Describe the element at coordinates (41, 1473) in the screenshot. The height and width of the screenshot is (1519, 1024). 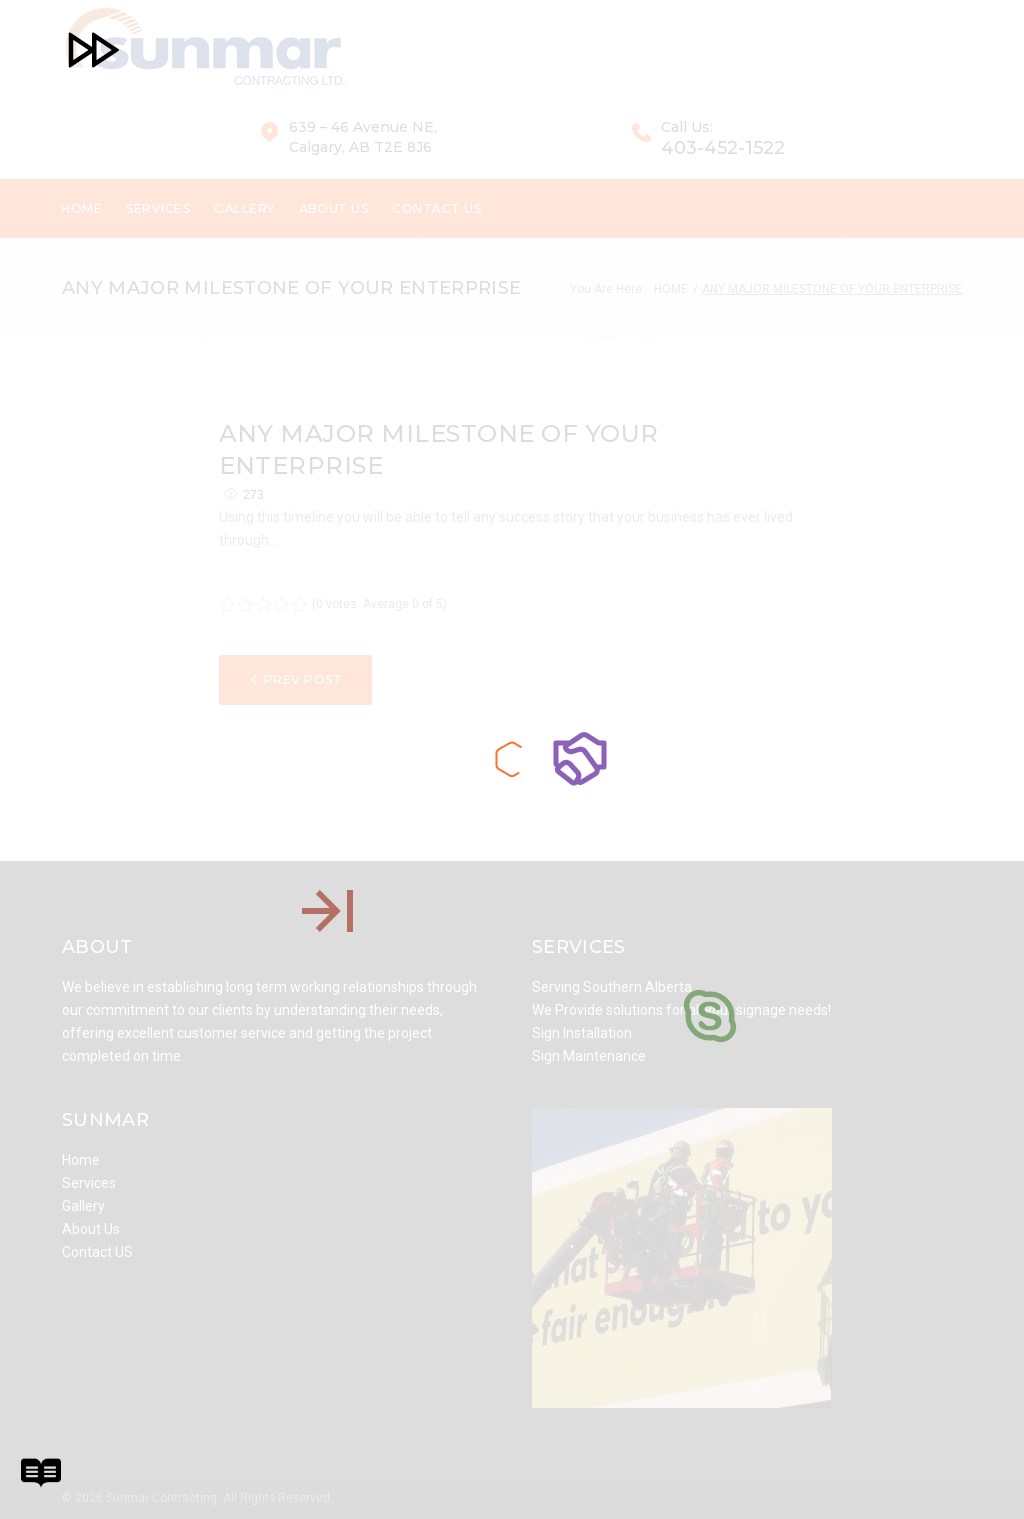
I see `visit readme documentation platform` at that location.